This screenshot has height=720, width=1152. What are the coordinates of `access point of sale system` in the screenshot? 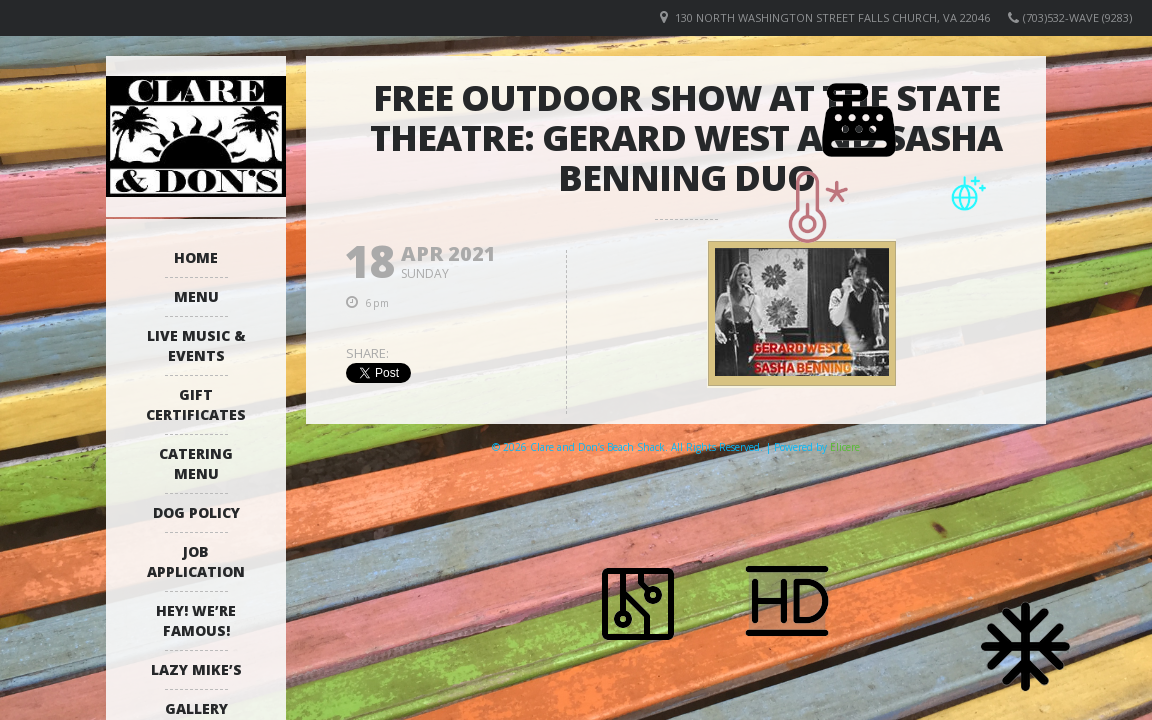 It's located at (859, 120).